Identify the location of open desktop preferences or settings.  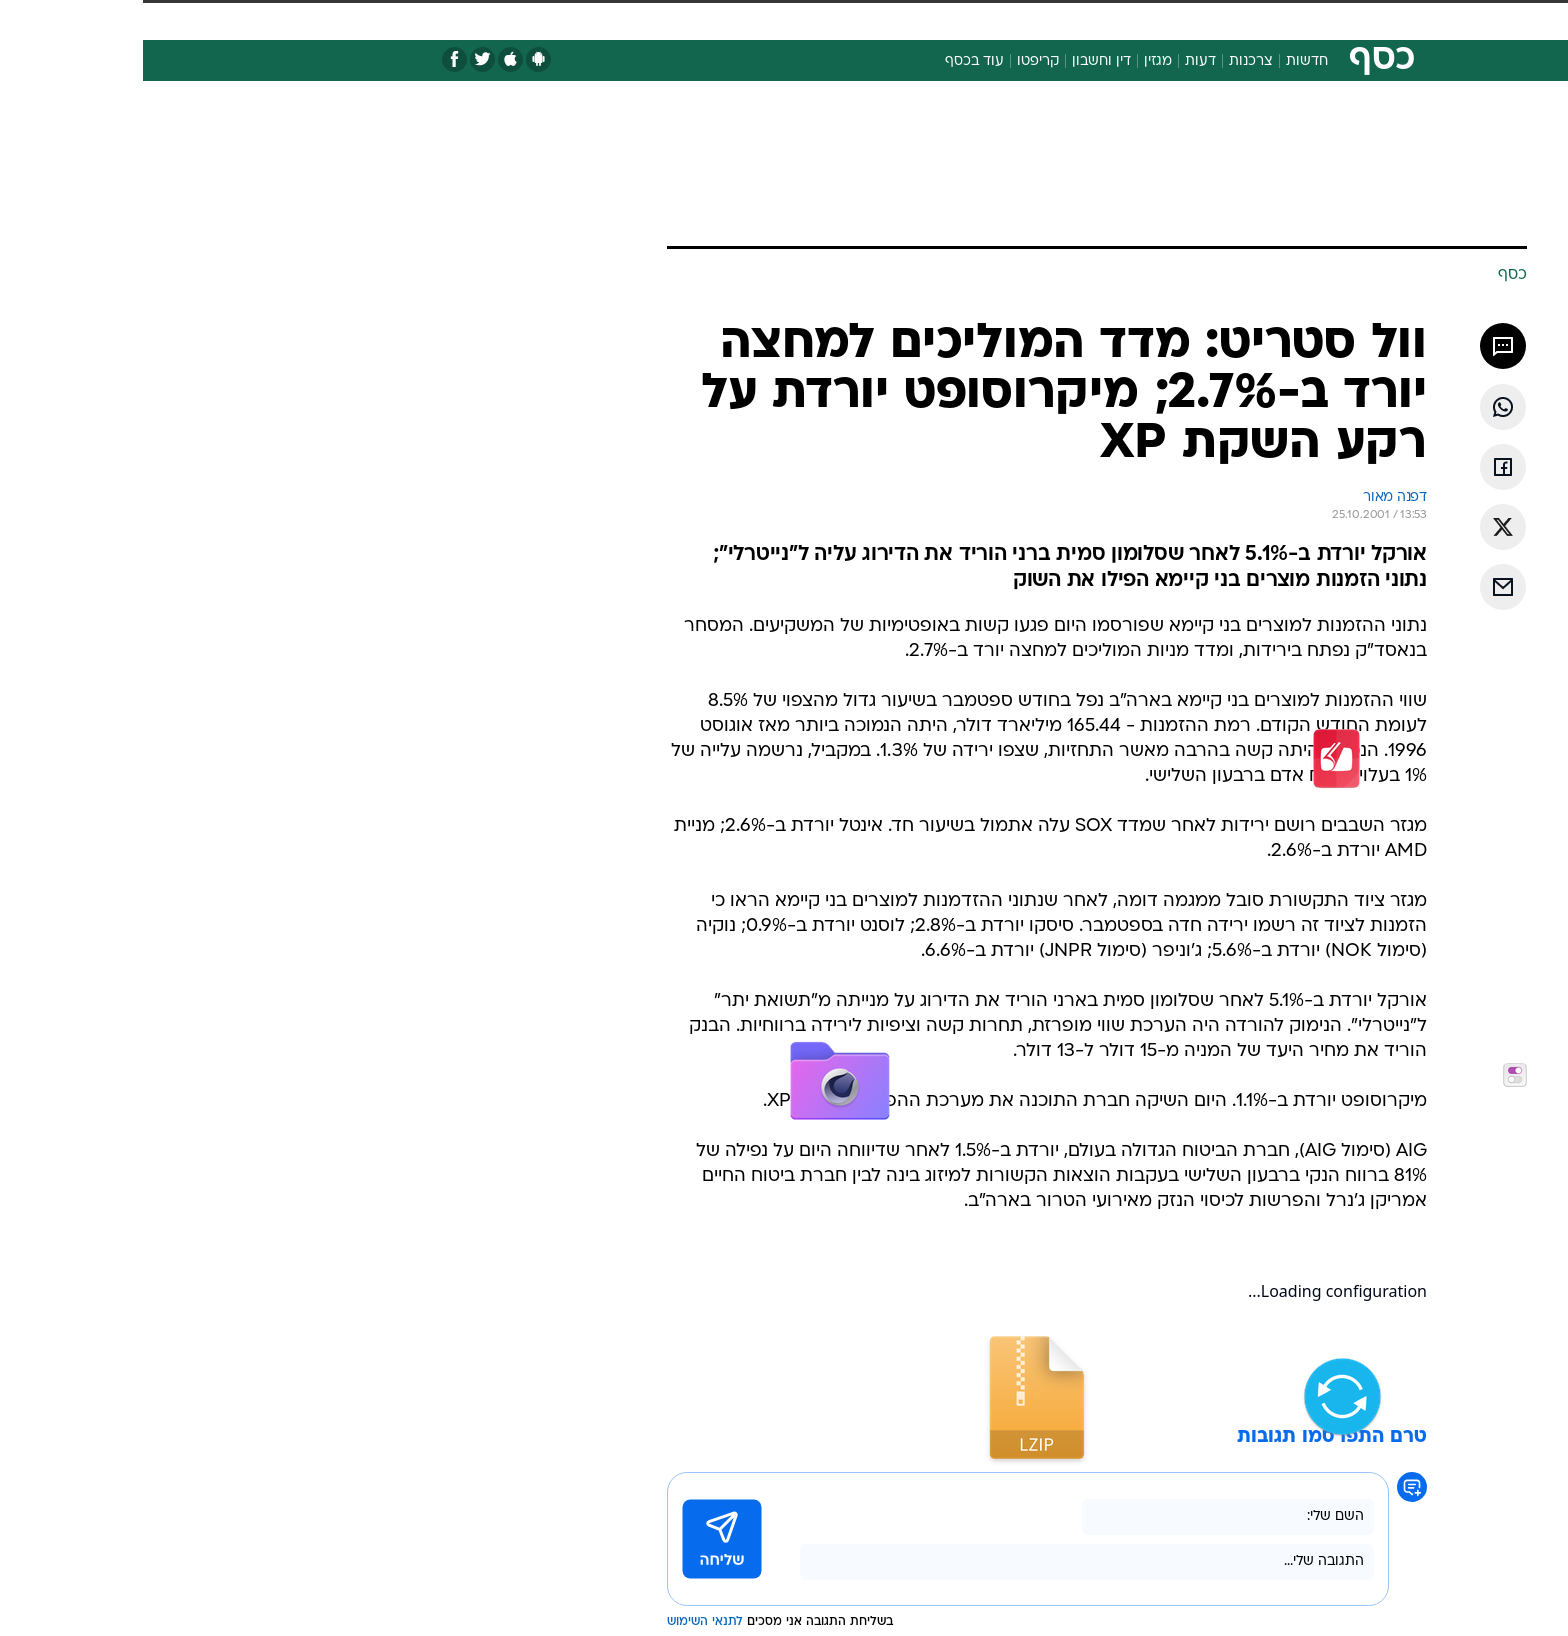
(1515, 1075).